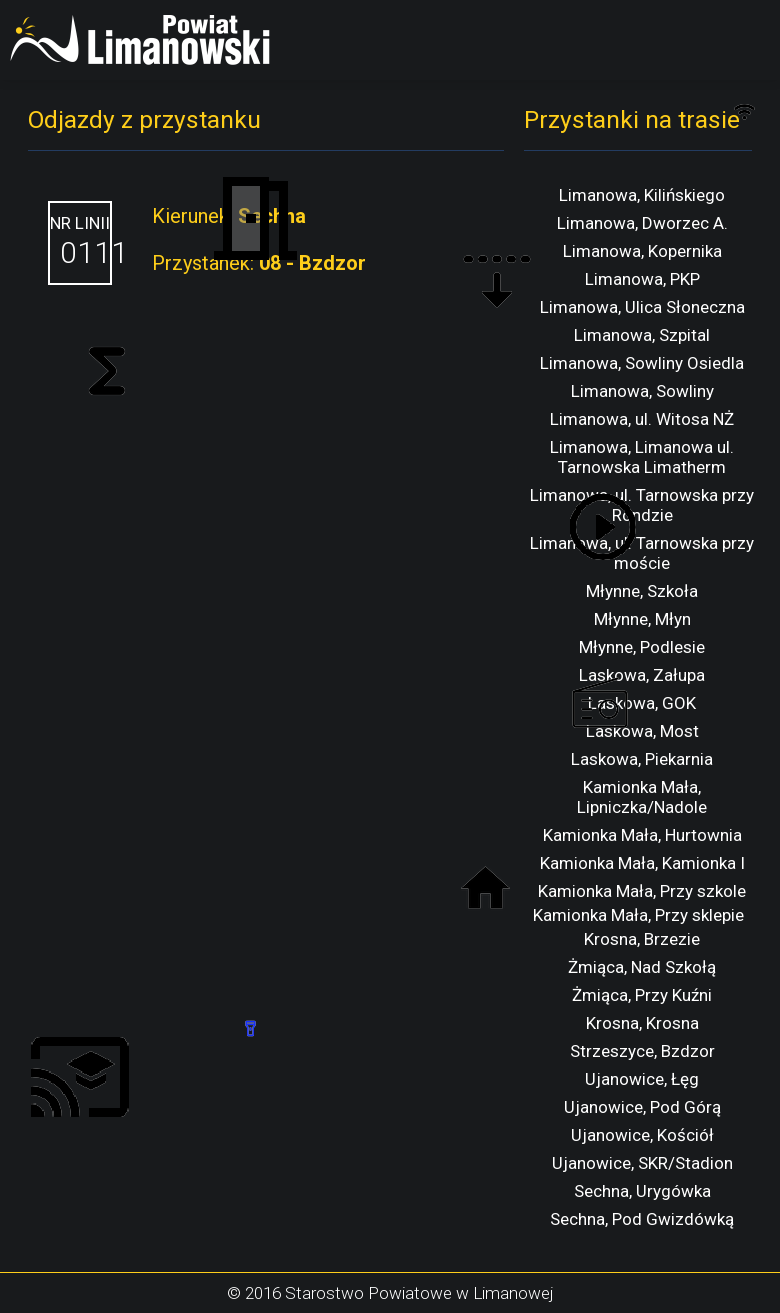  I want to click on enter or access a meeting room, so click(255, 218).